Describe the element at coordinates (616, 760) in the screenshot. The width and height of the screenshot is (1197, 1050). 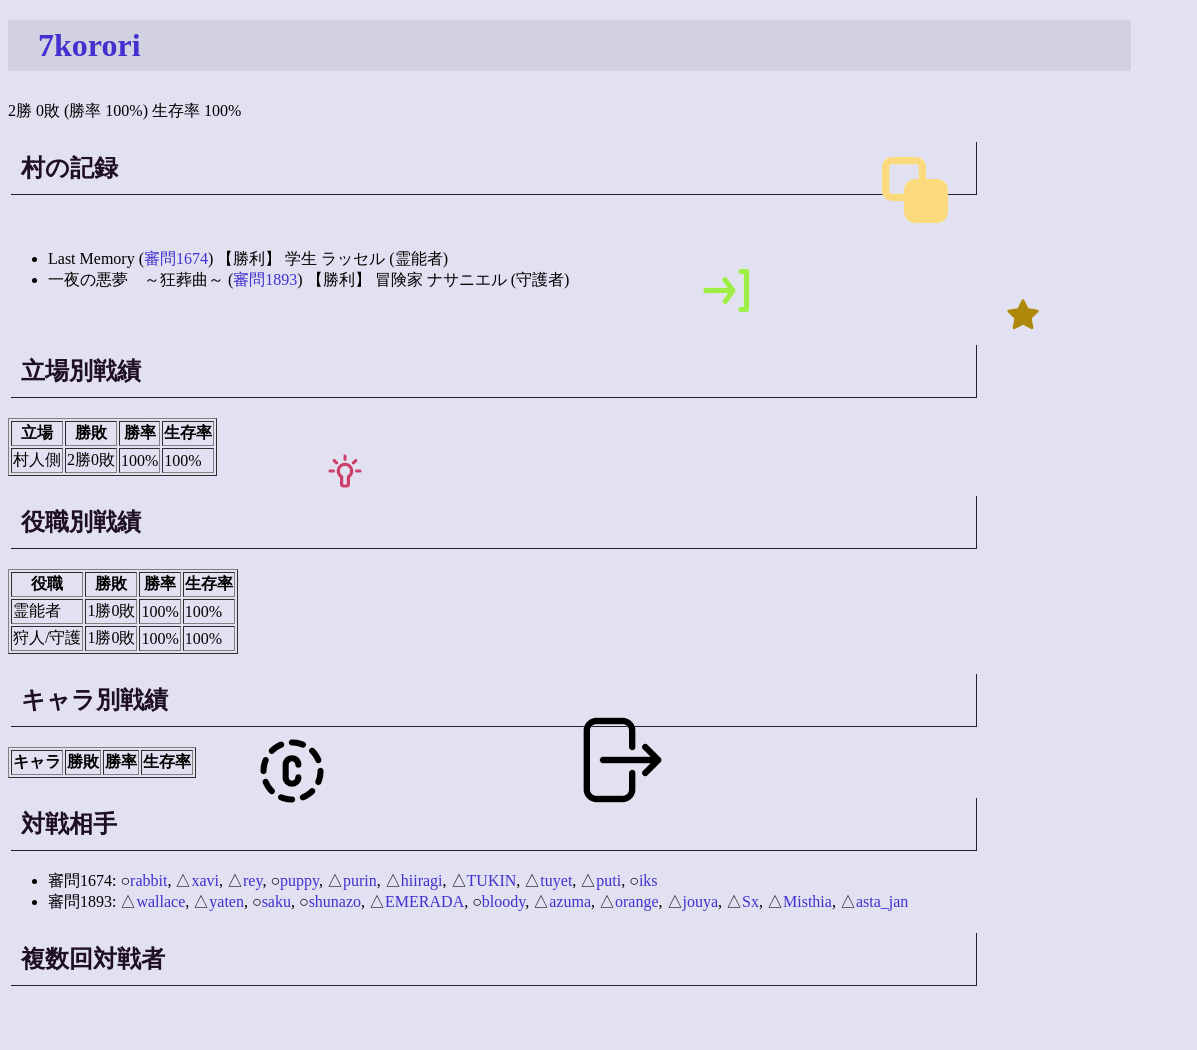
I see `log out of your account` at that location.